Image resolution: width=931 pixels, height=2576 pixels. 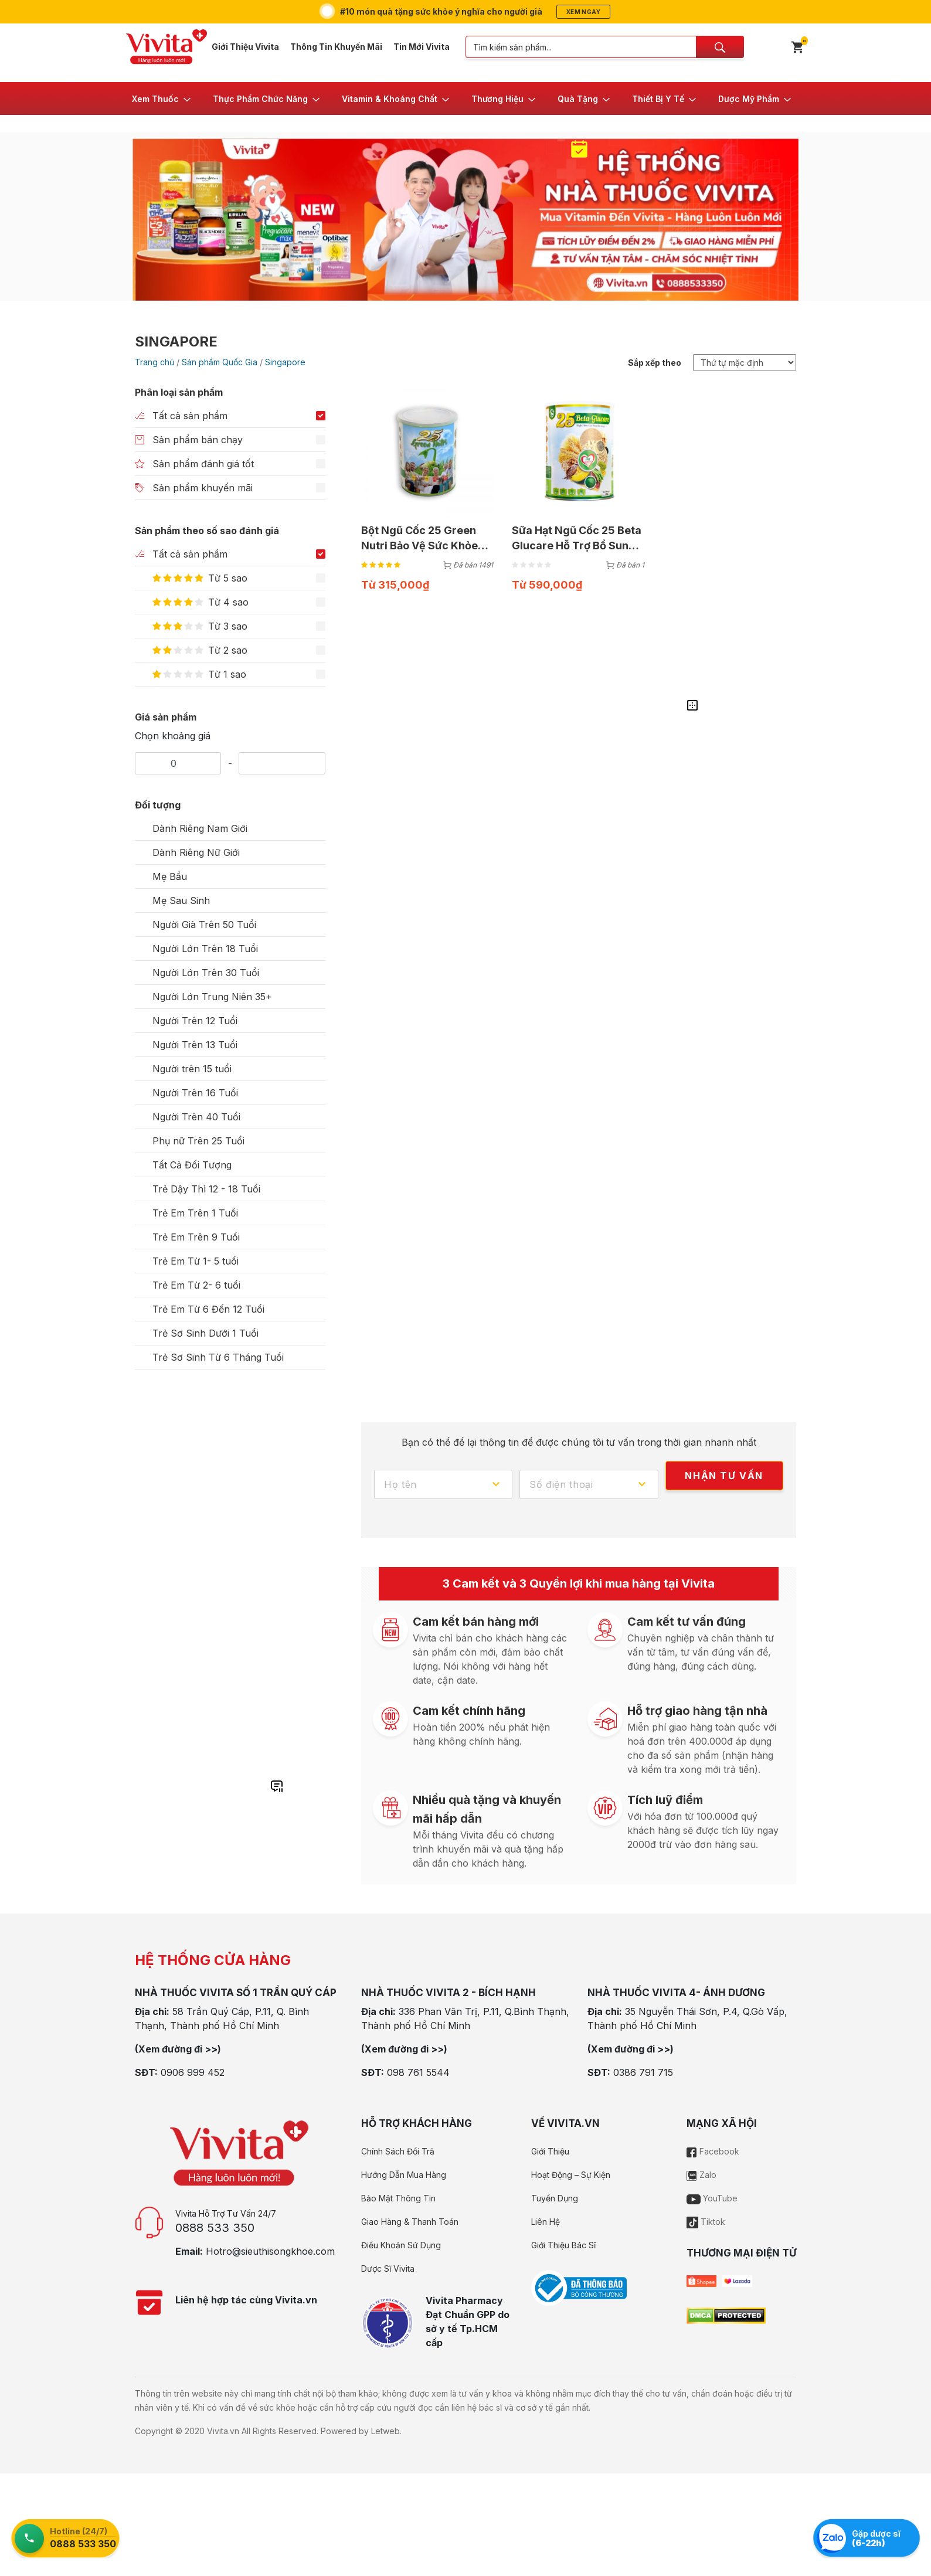 I want to click on apply outer border to selected cells, so click(x=692, y=705).